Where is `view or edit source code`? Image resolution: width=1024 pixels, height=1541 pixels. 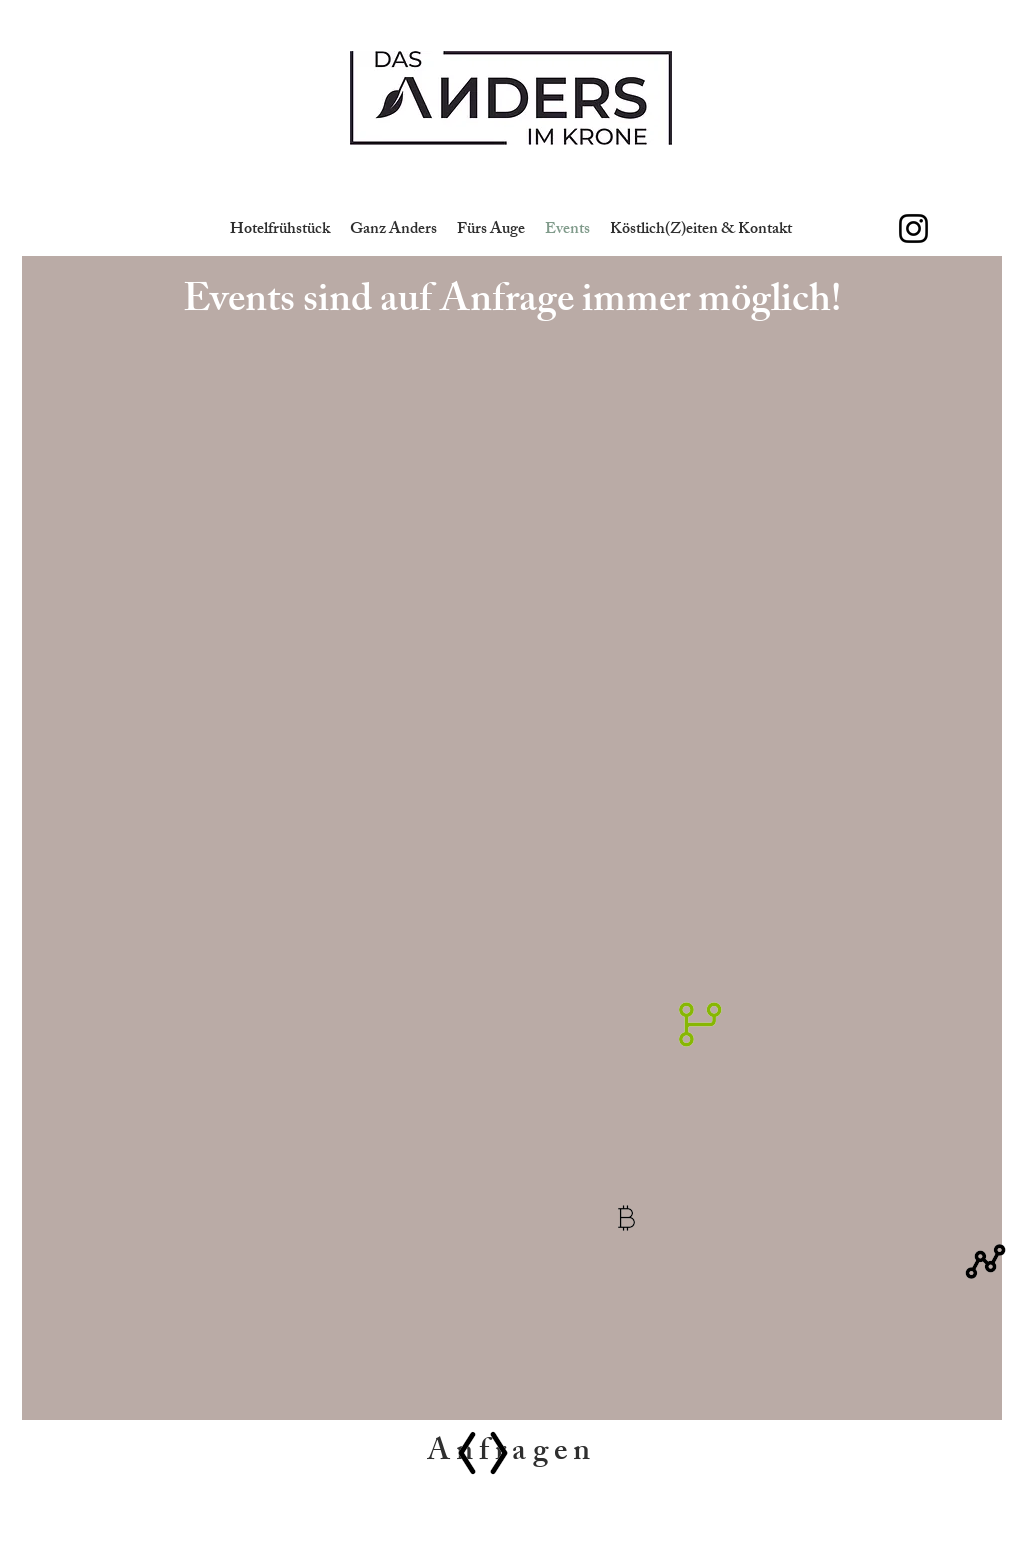
view or edit source code is located at coordinates (483, 1453).